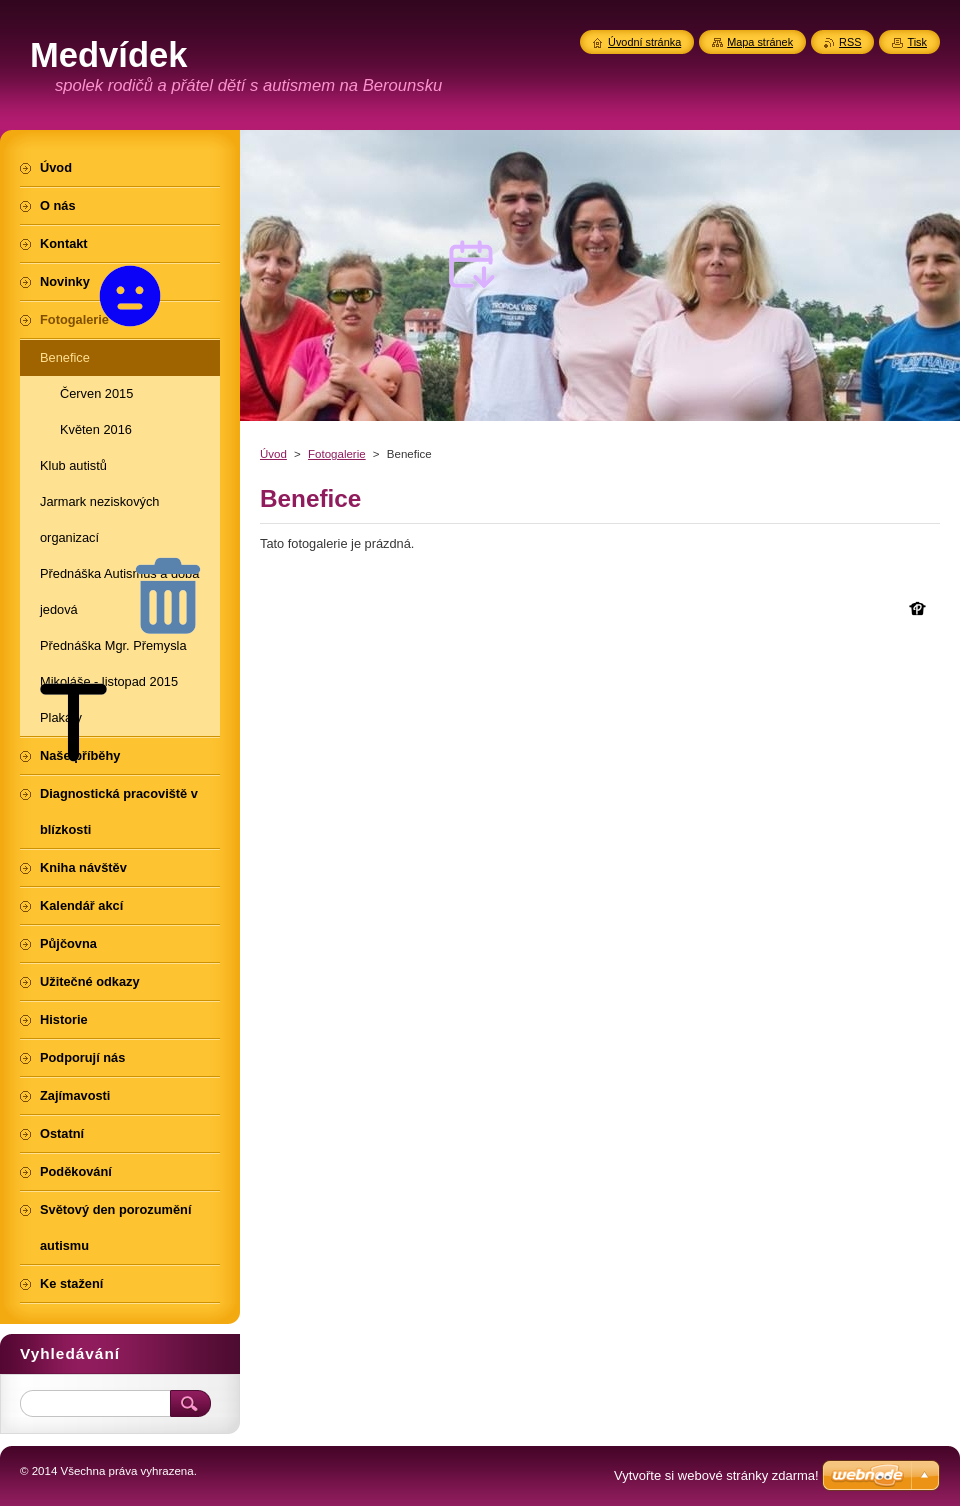  What do you see at coordinates (168, 597) in the screenshot?
I see `delete selected item` at bounding box center [168, 597].